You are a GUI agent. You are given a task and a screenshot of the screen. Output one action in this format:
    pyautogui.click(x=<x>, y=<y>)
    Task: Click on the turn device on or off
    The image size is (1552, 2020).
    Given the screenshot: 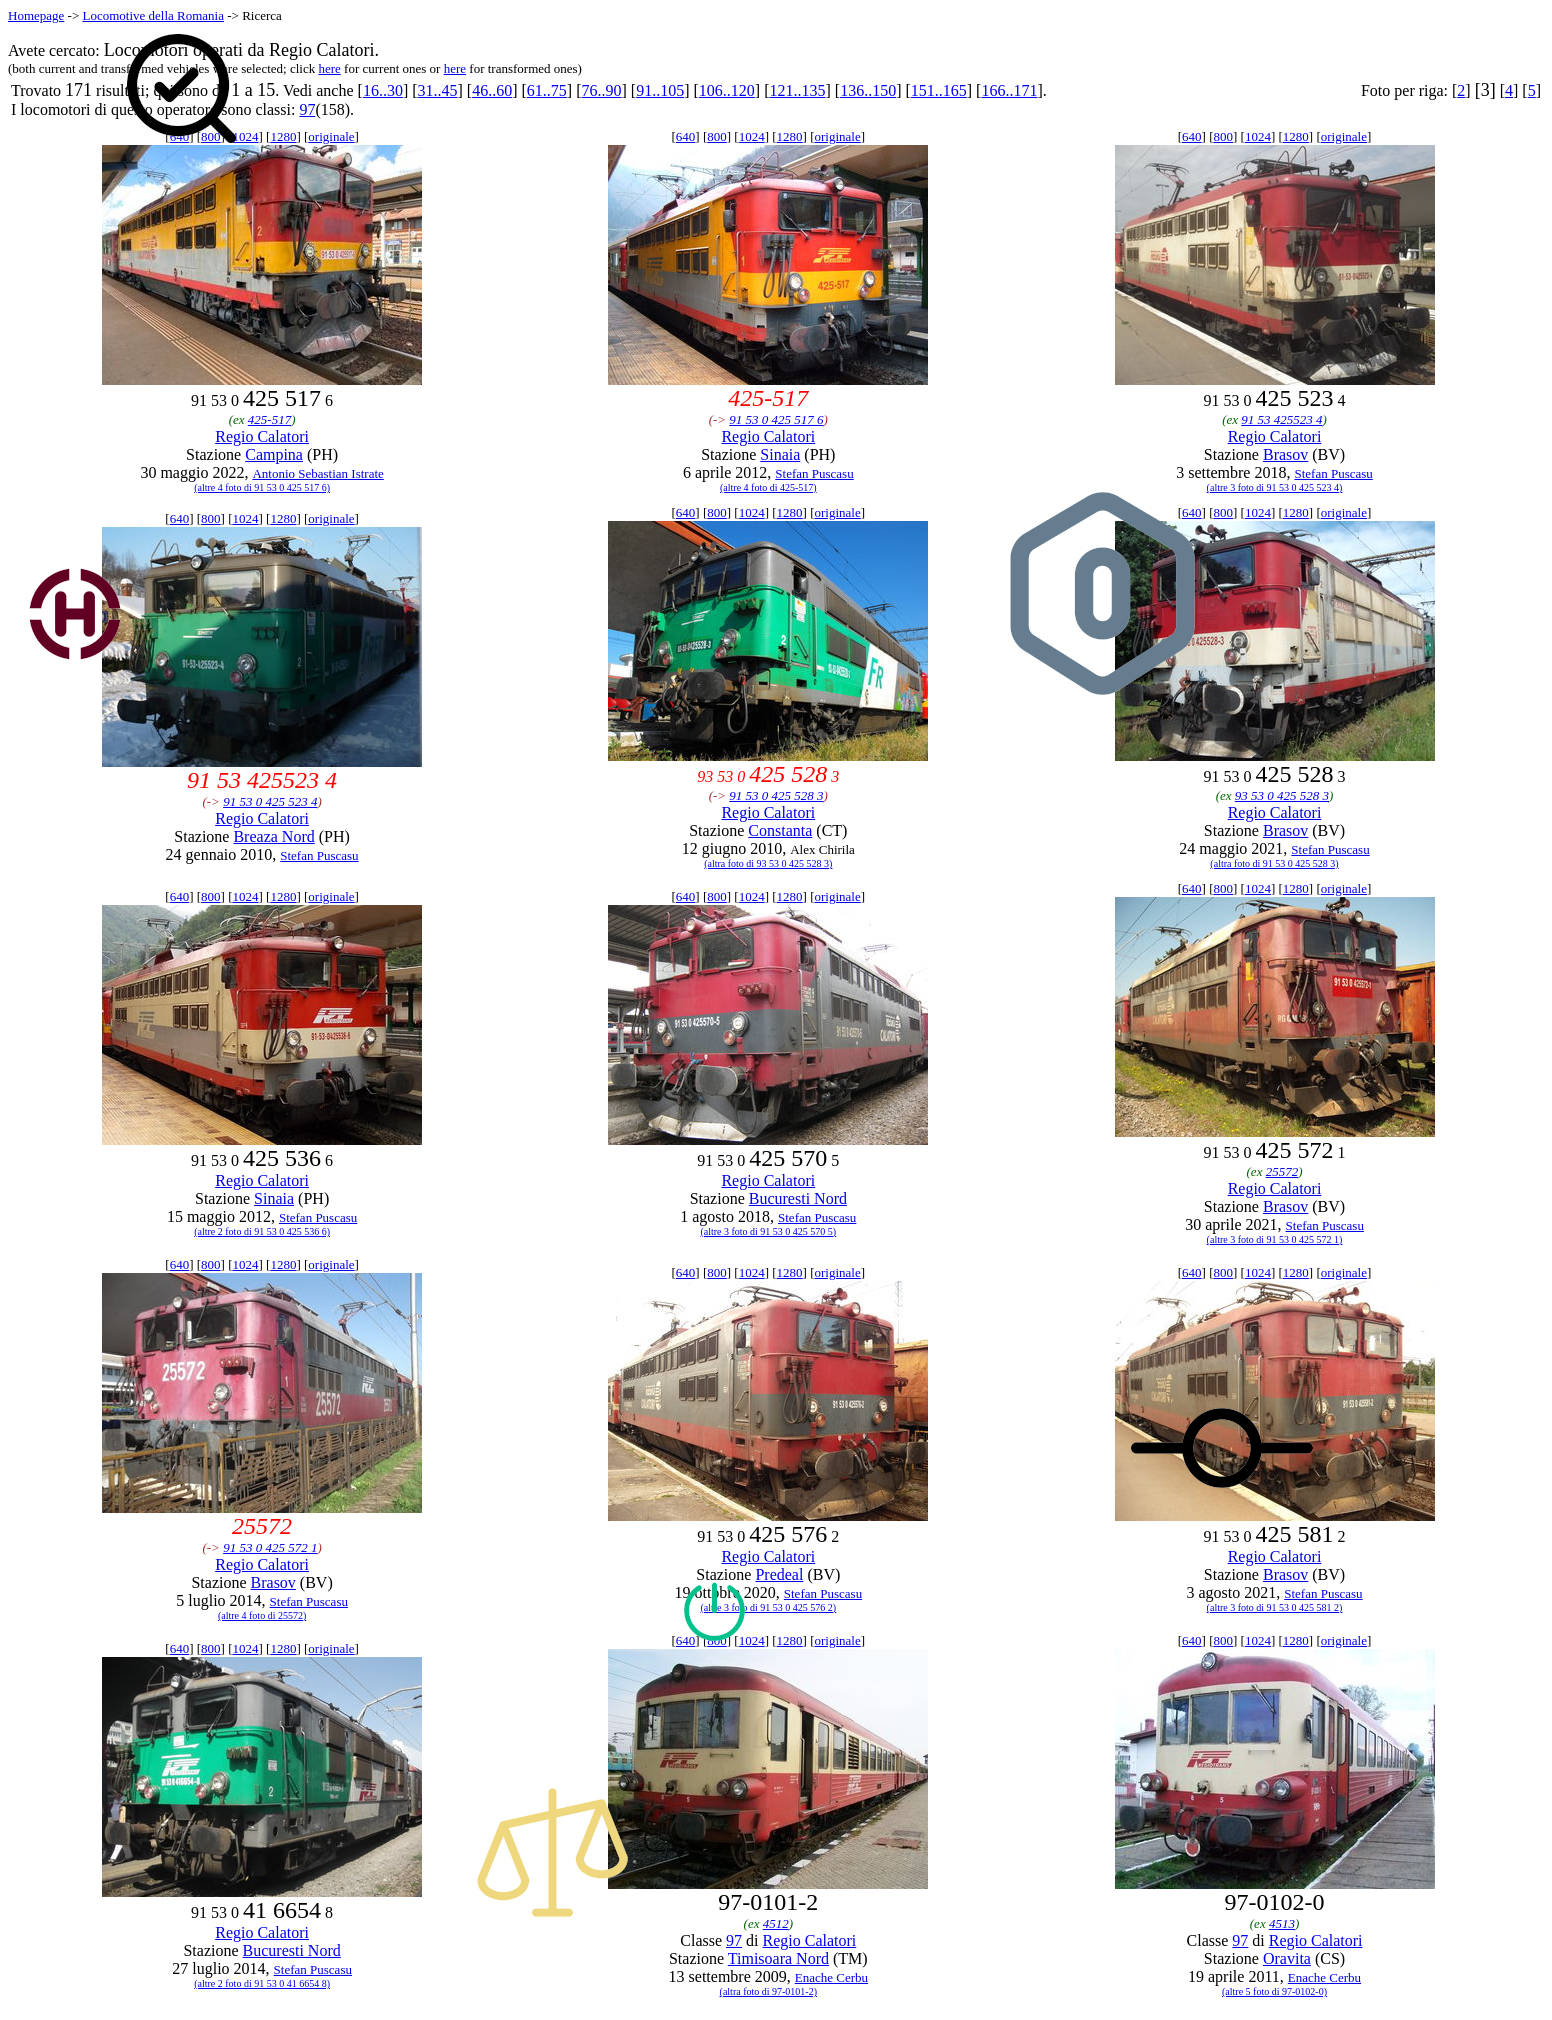 What is the action you would take?
    pyautogui.click(x=714, y=1610)
    